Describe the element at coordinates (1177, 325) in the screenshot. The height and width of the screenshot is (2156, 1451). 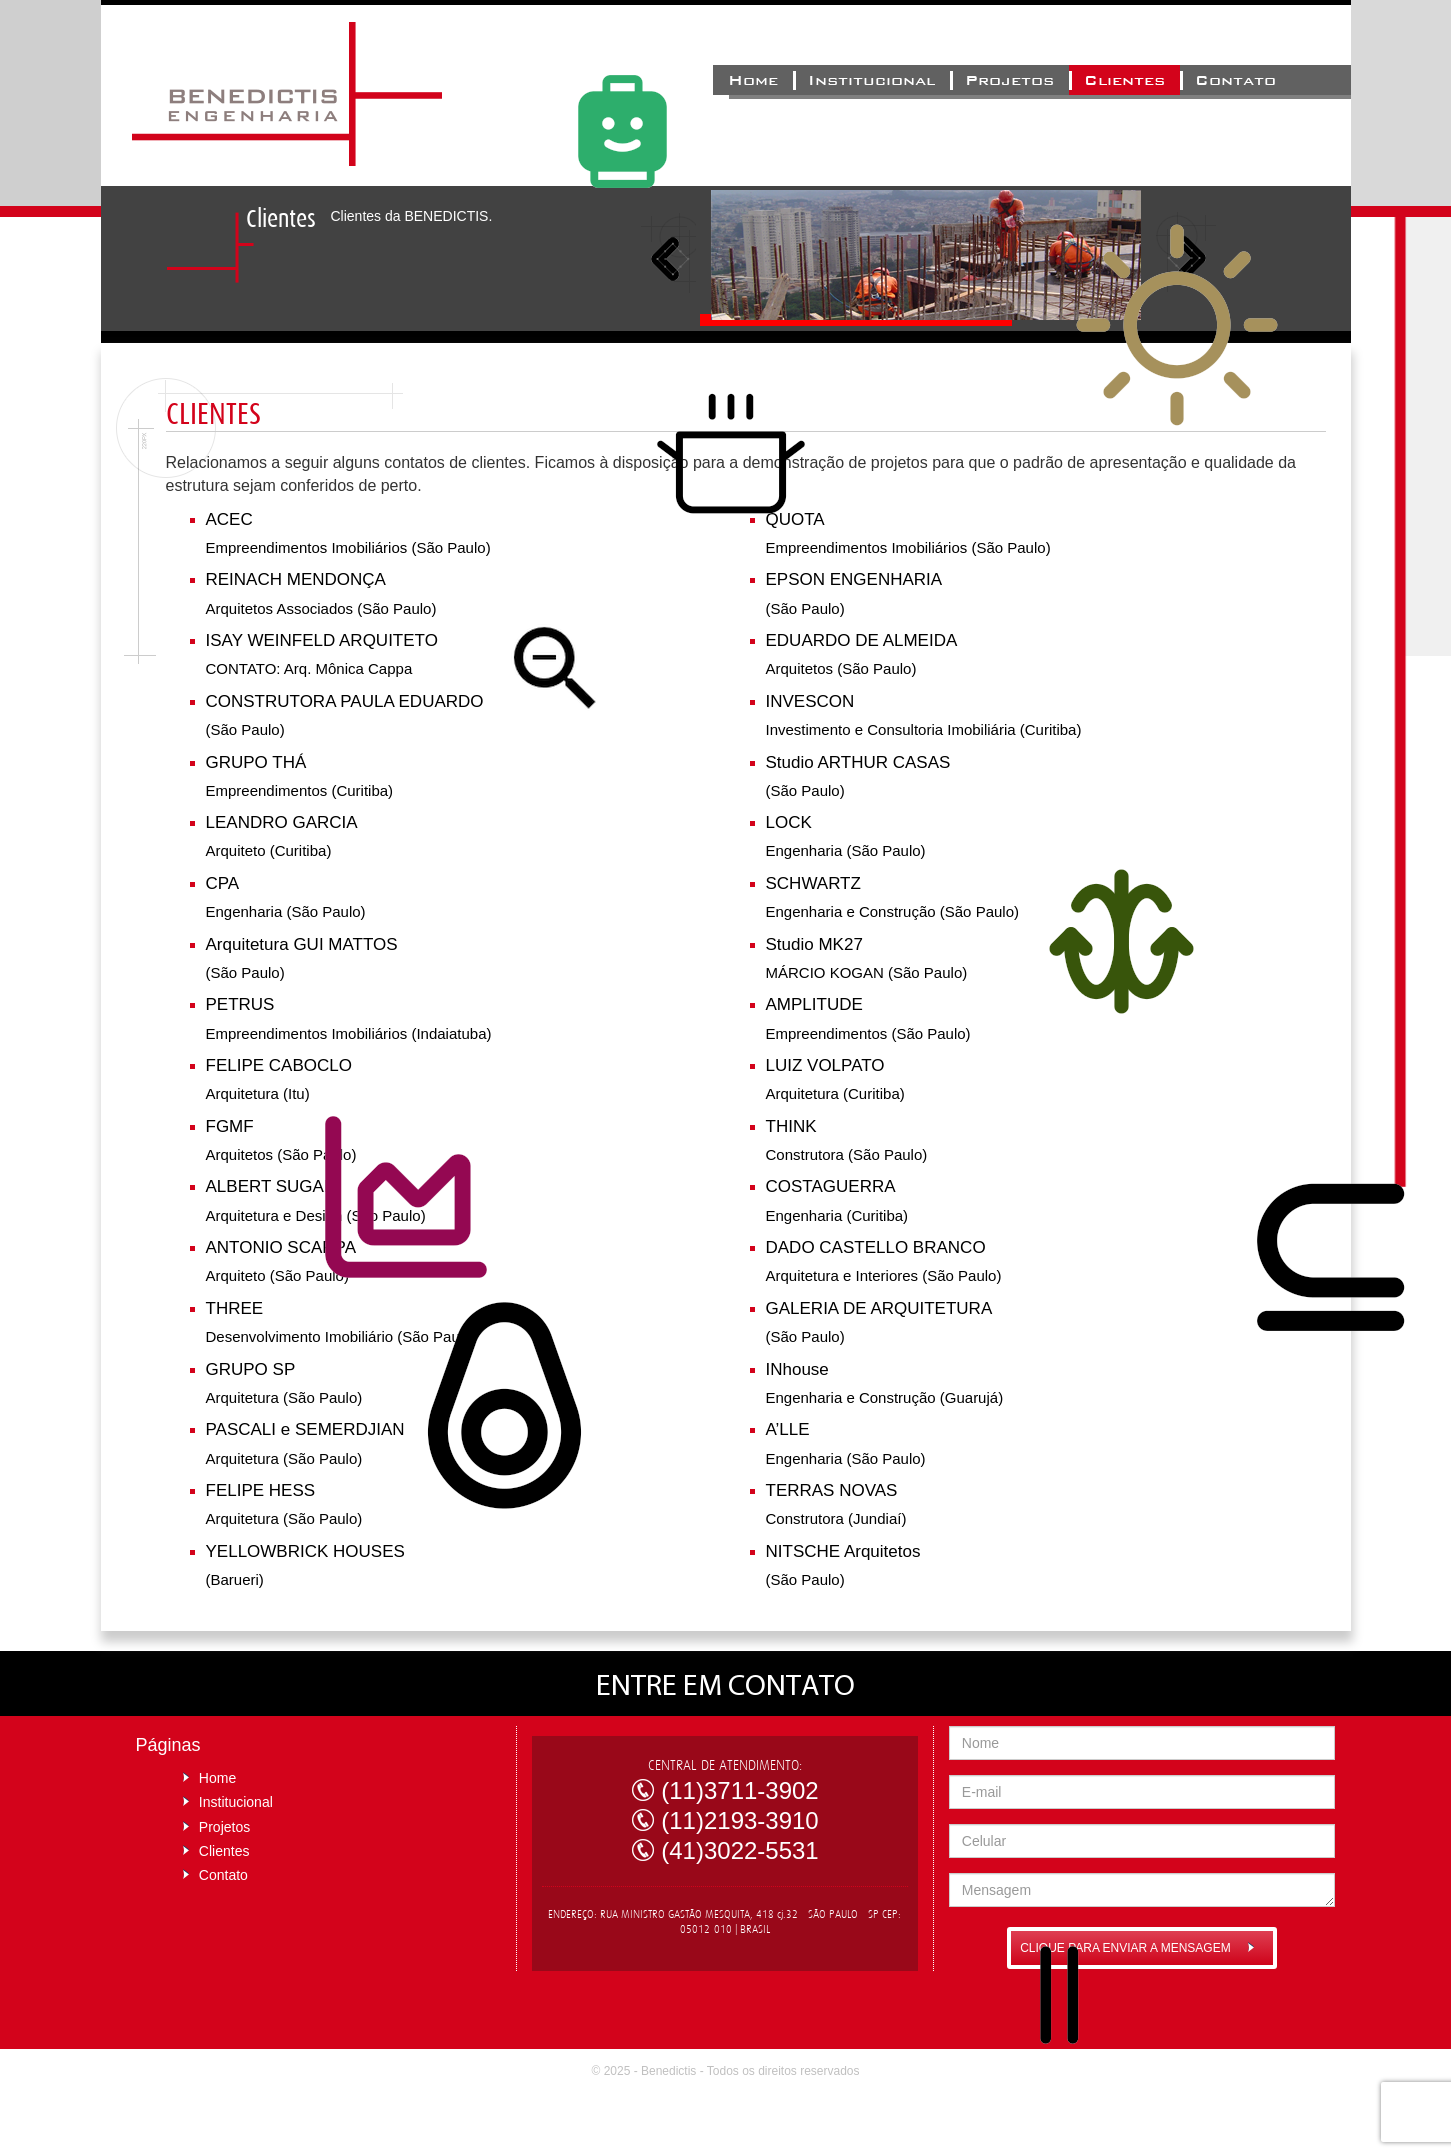
I see `switch to light mode` at that location.